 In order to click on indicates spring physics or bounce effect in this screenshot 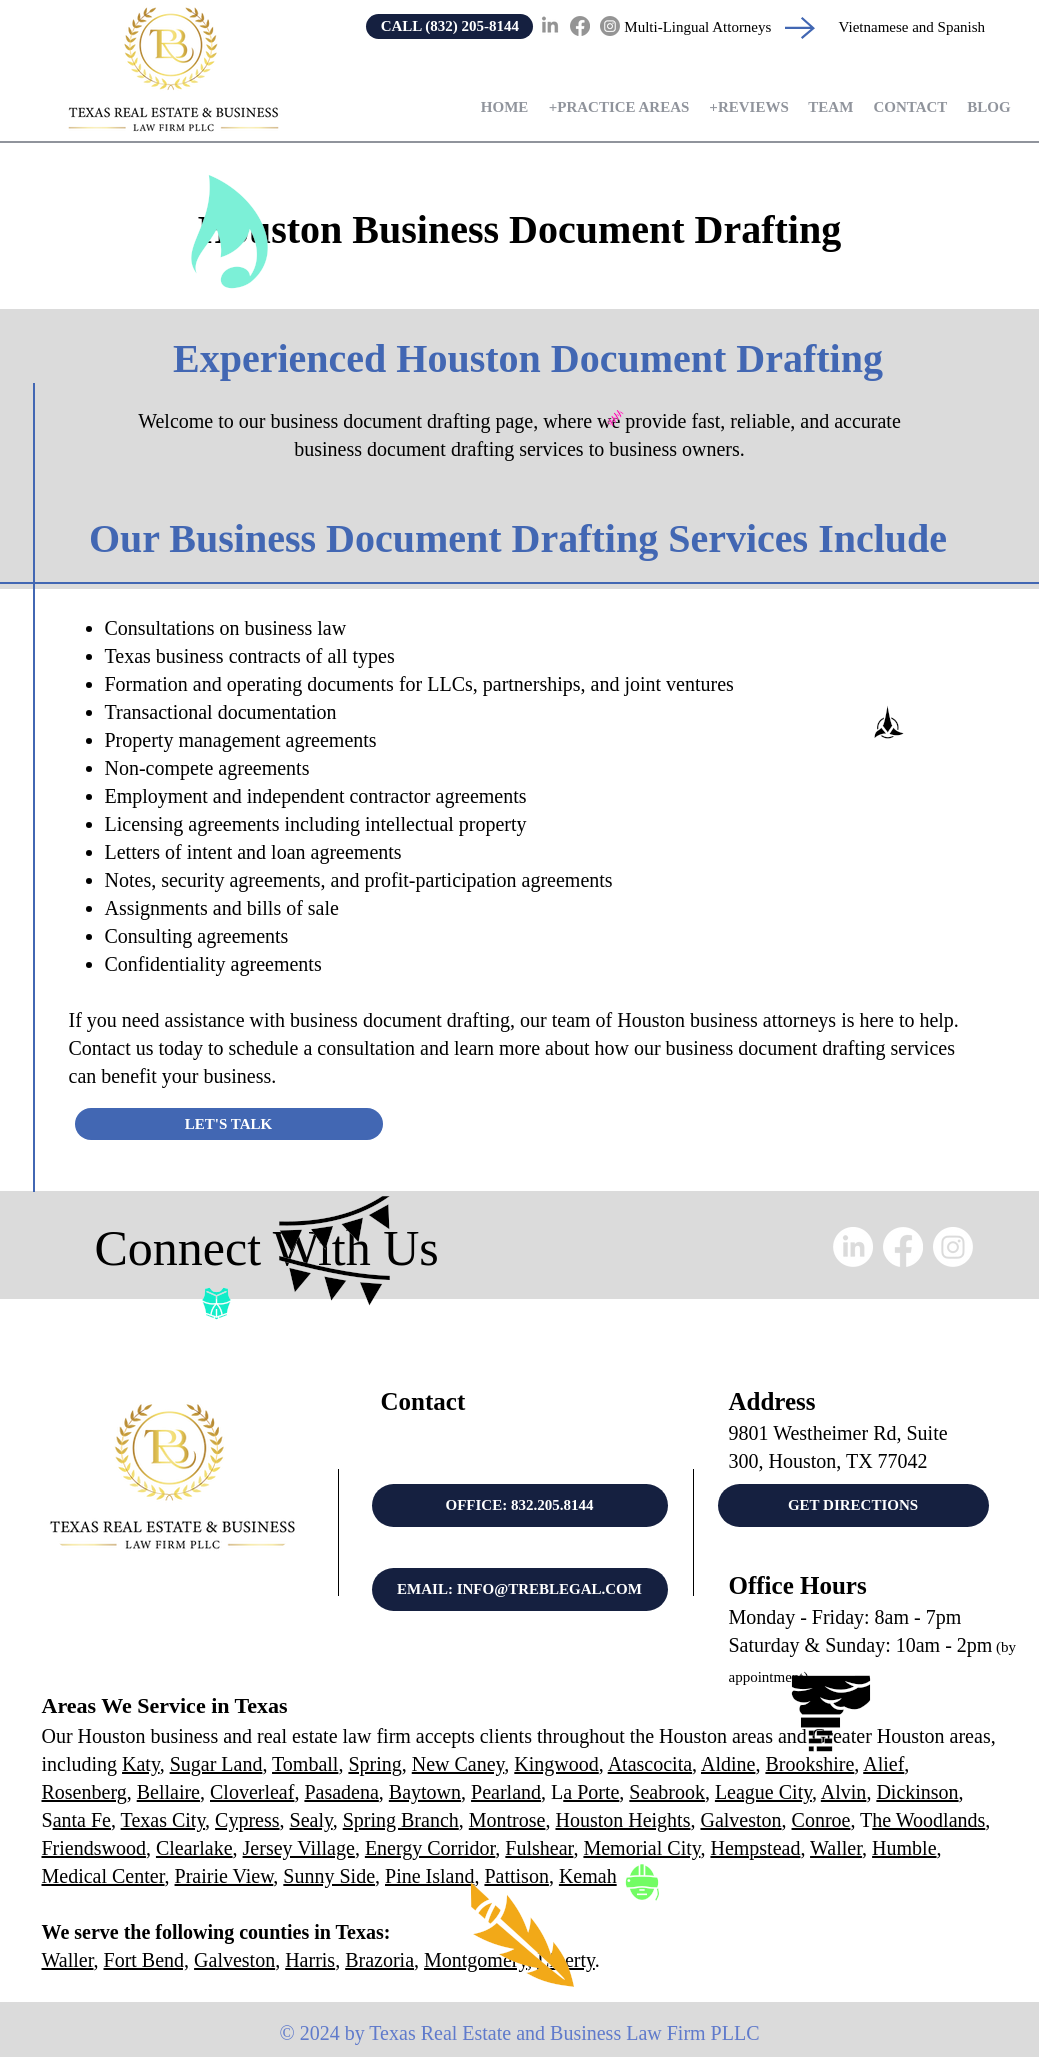, I will do `click(615, 418)`.